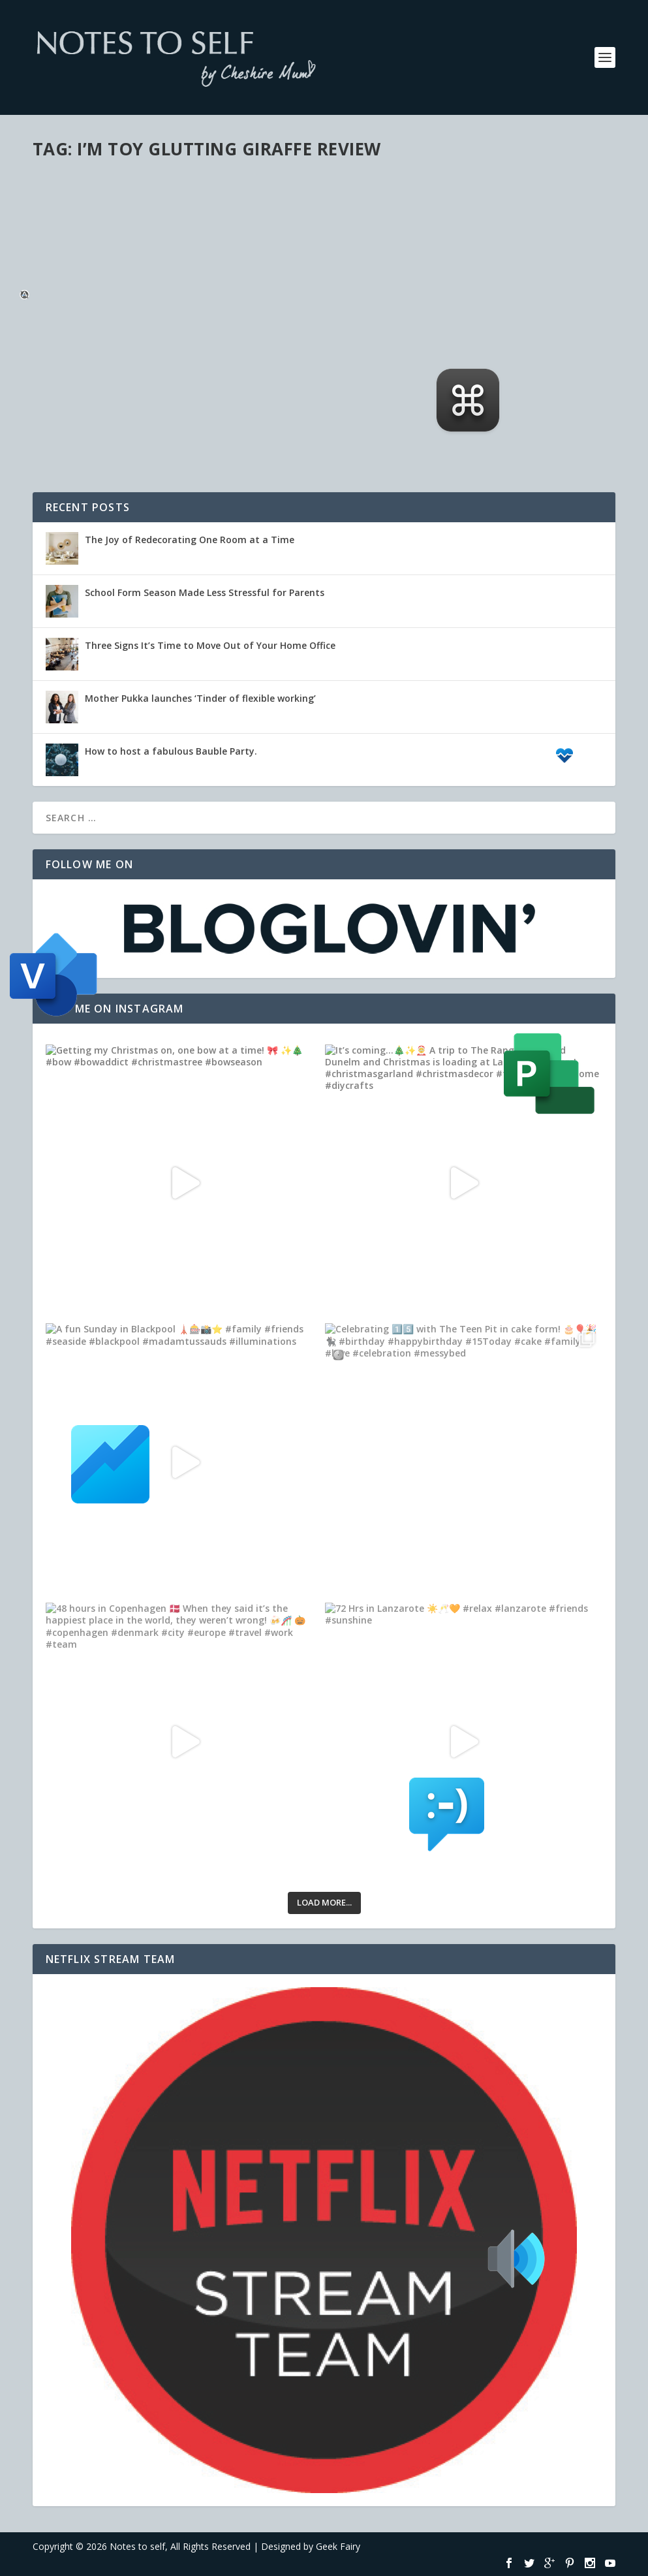 The height and width of the screenshot is (2576, 648). What do you see at coordinates (468, 400) in the screenshot?
I see `open keyboard settings and preferences` at bounding box center [468, 400].